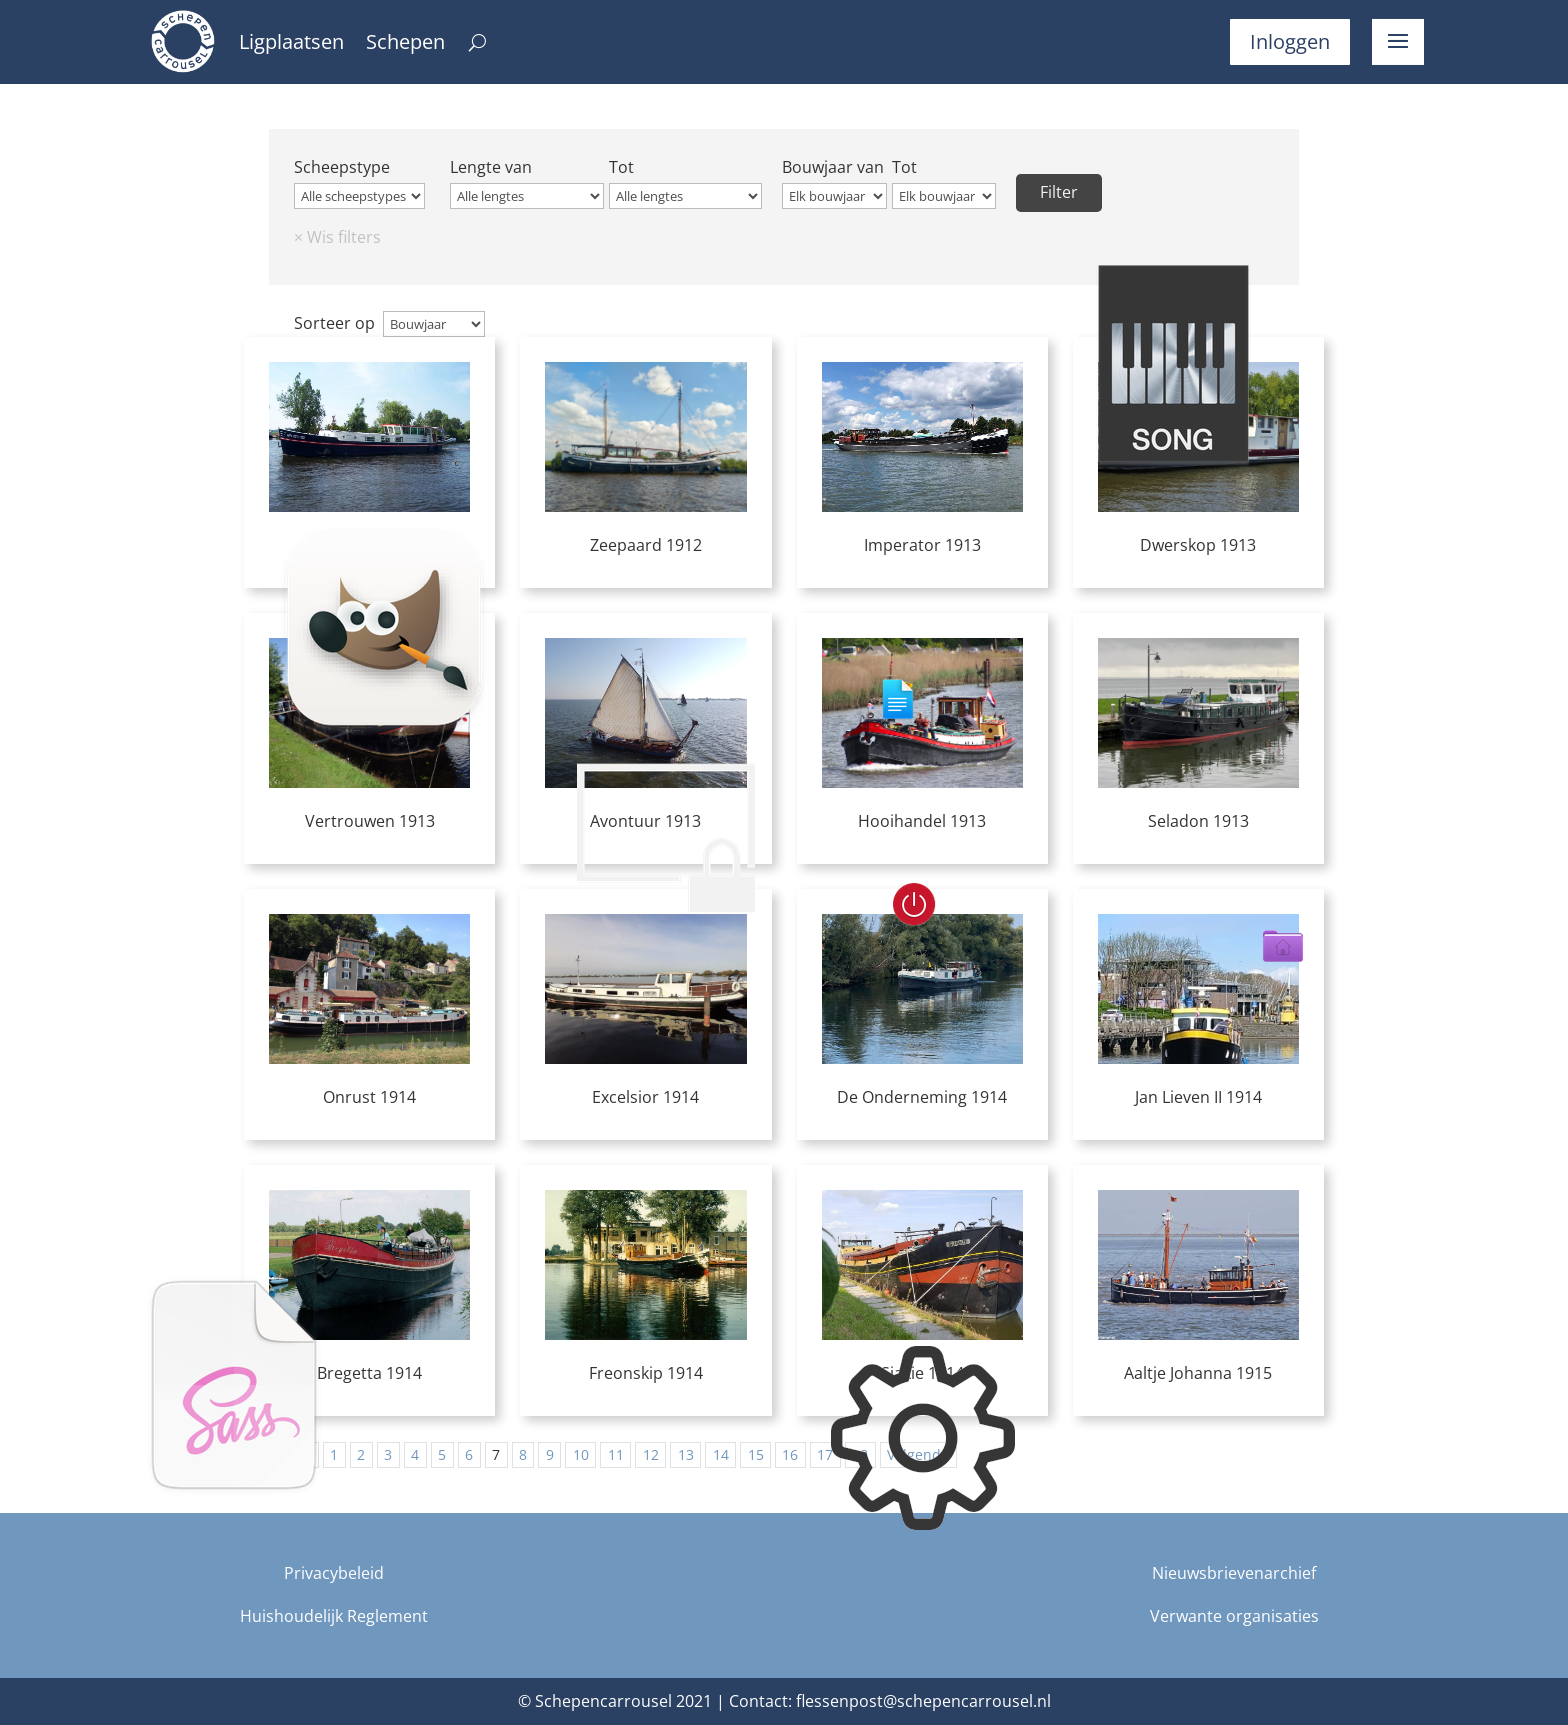 Image resolution: width=1568 pixels, height=1725 pixels. Describe the element at coordinates (384, 629) in the screenshot. I see `open GIMP image editor` at that location.